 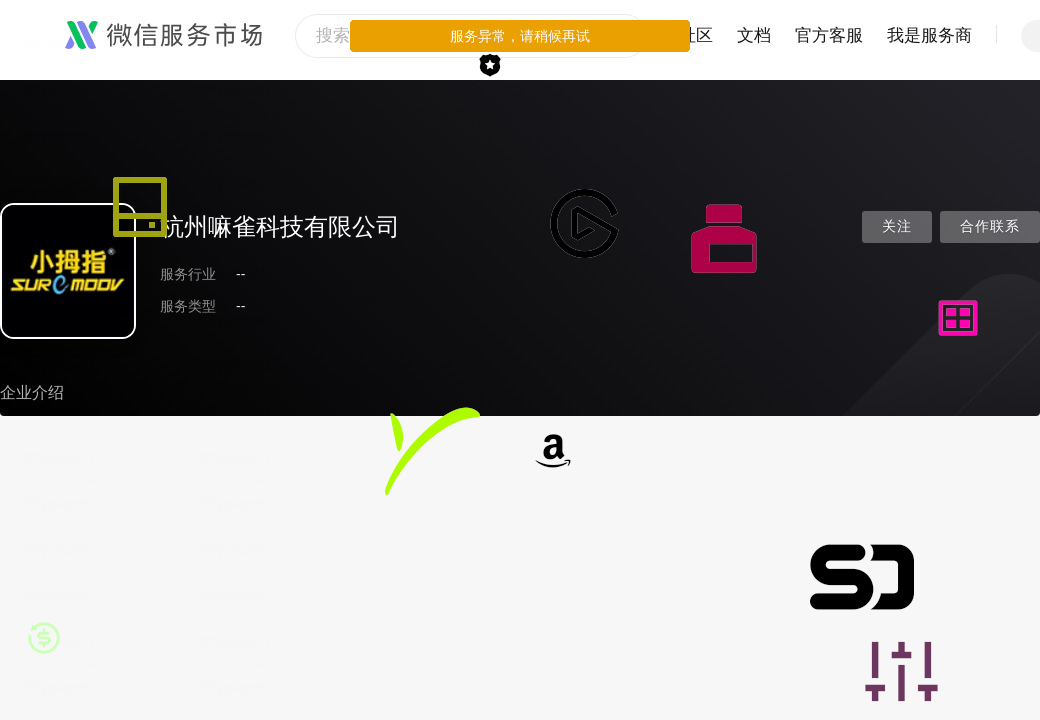 I want to click on open speakerdeck profile or presentations, so click(x=862, y=577).